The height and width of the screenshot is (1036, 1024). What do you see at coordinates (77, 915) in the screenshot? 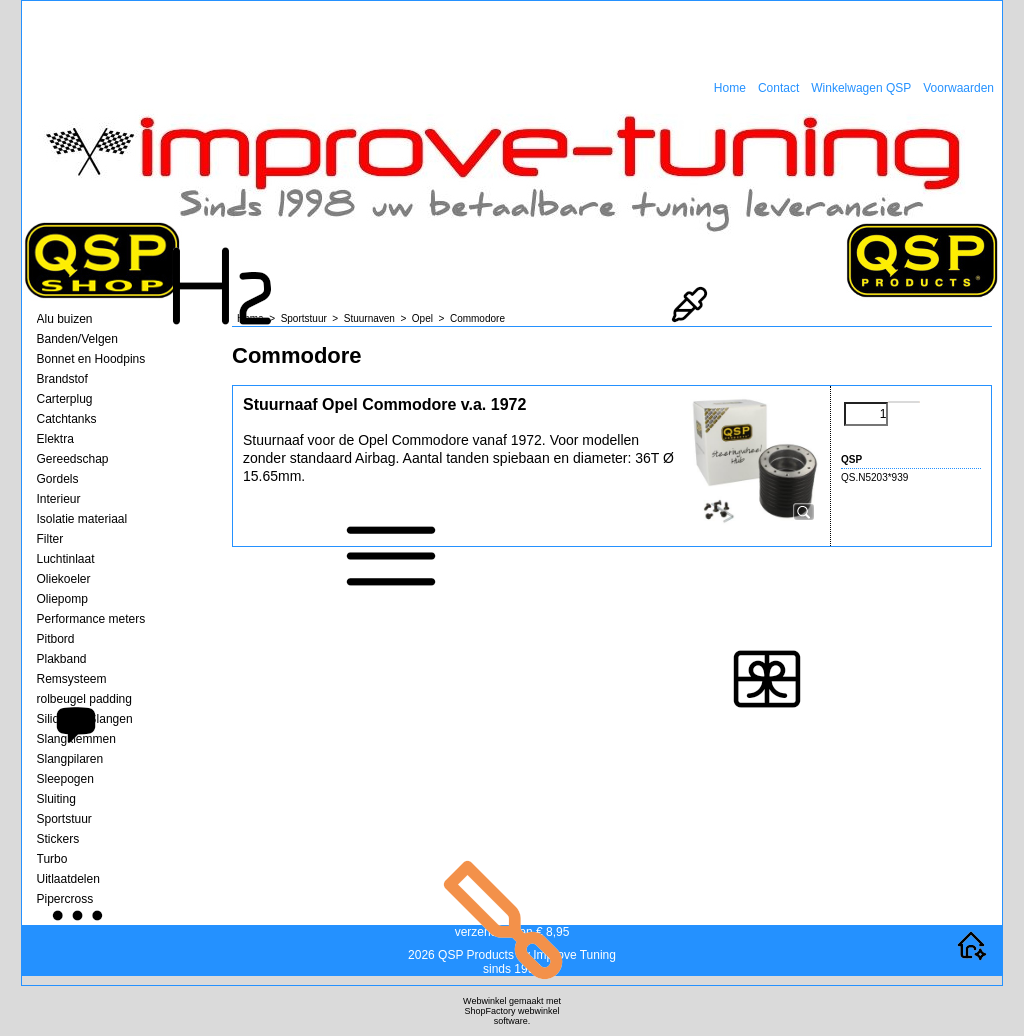
I see `access more options or actions` at bounding box center [77, 915].